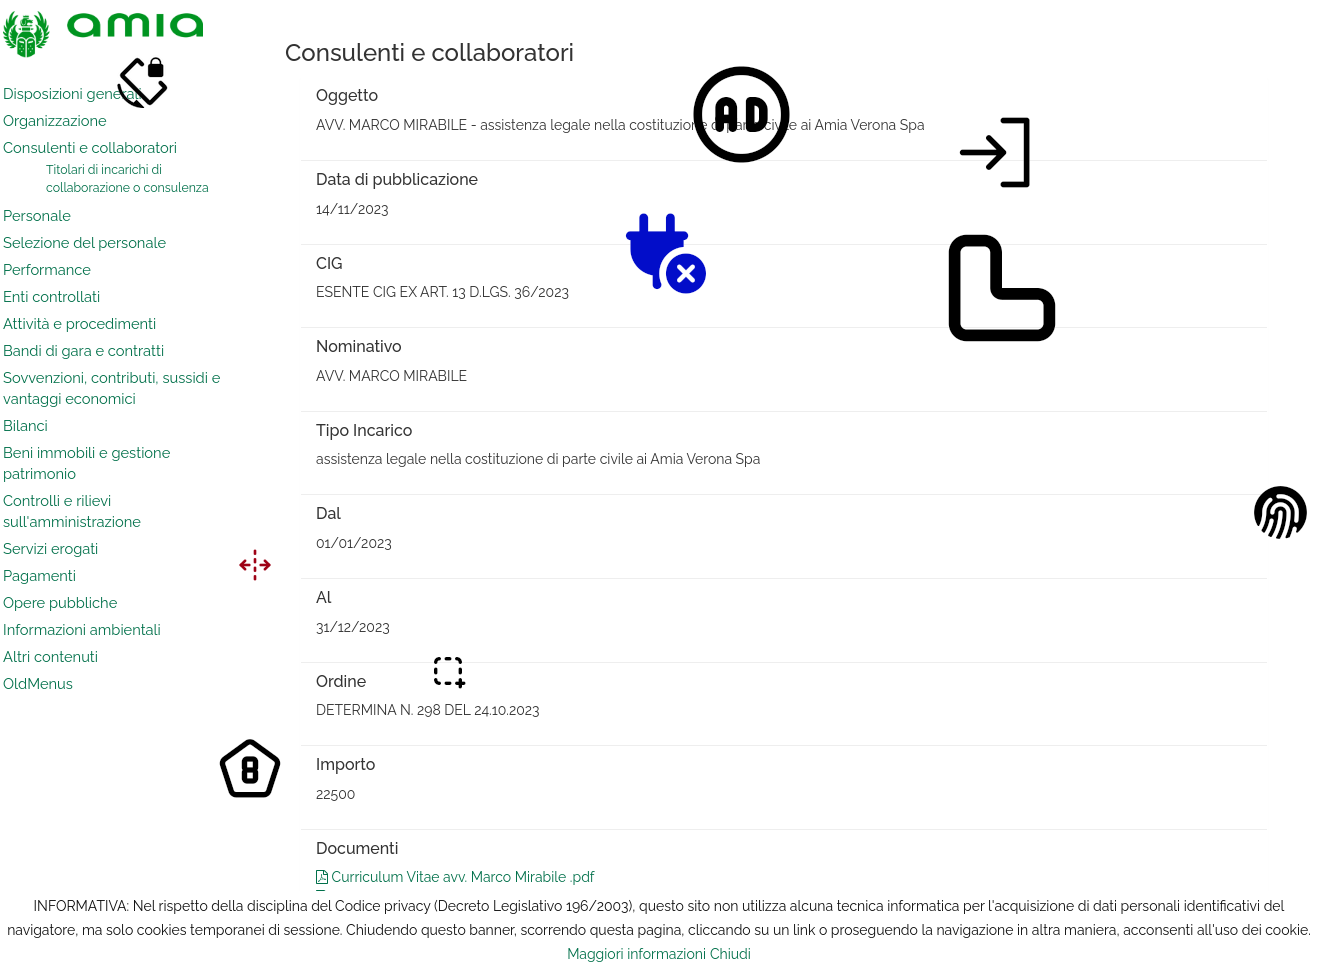 The width and height of the screenshot is (1318, 969). I want to click on lock screen rotation to current orientation, so click(143, 81).